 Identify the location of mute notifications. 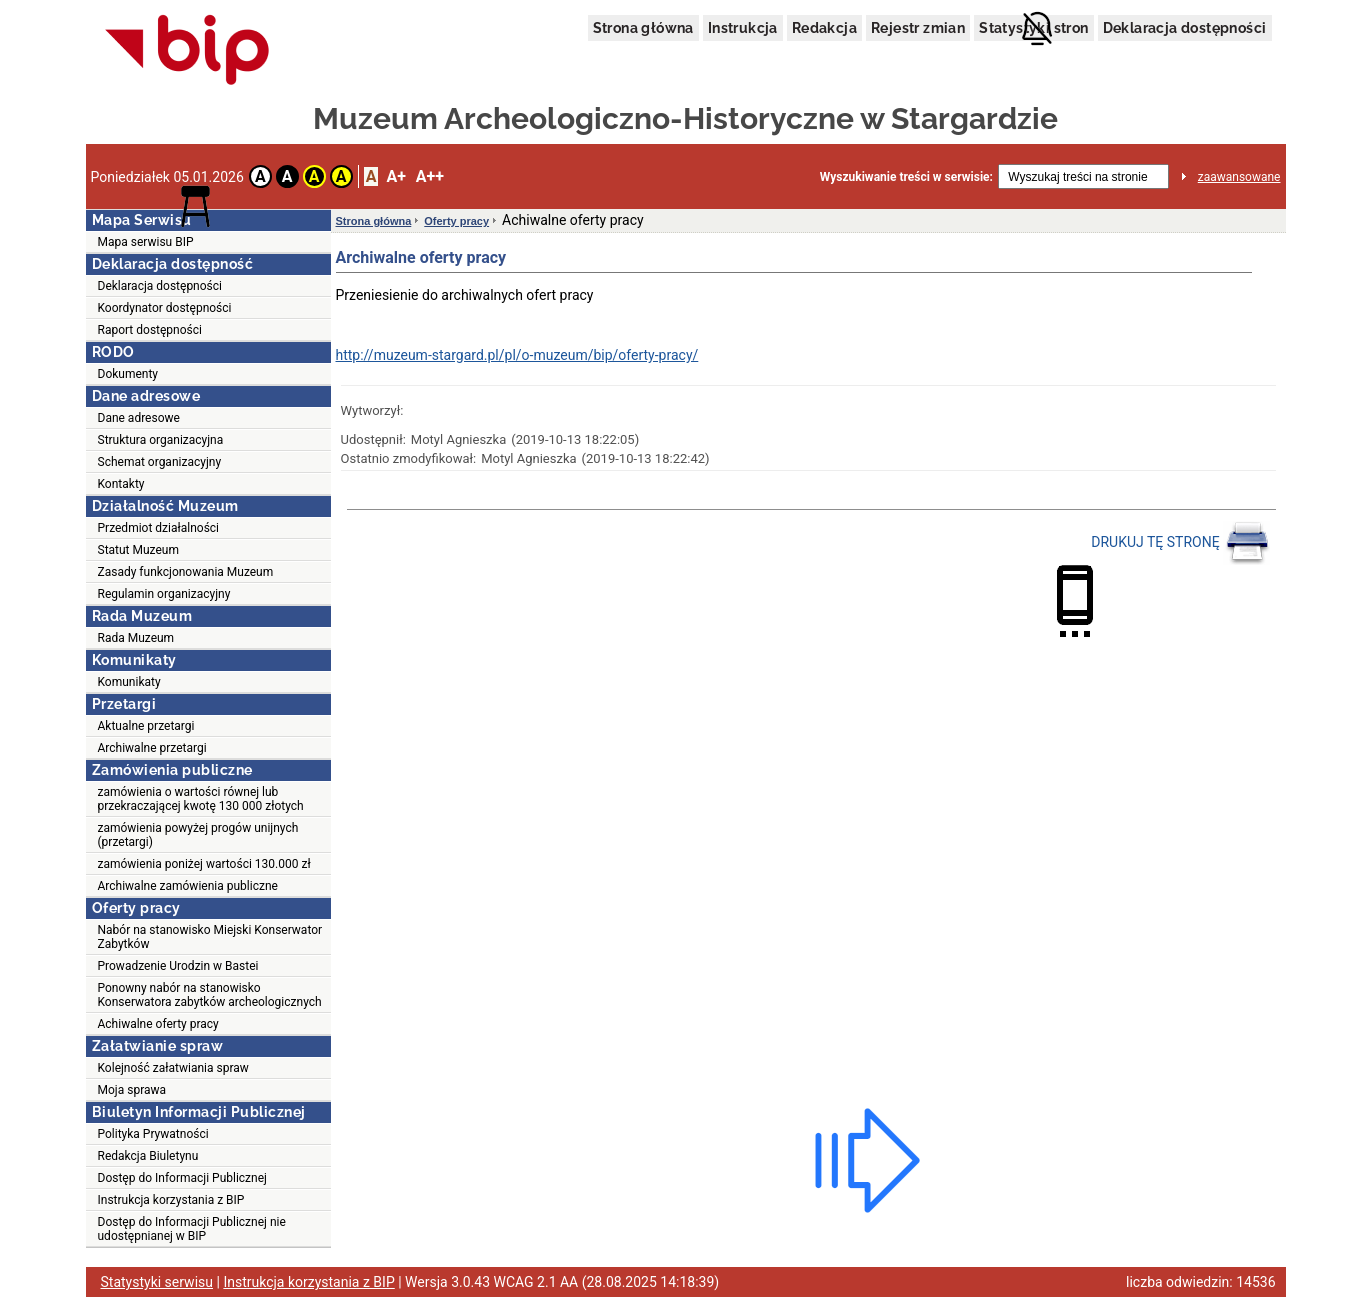
(1037, 28).